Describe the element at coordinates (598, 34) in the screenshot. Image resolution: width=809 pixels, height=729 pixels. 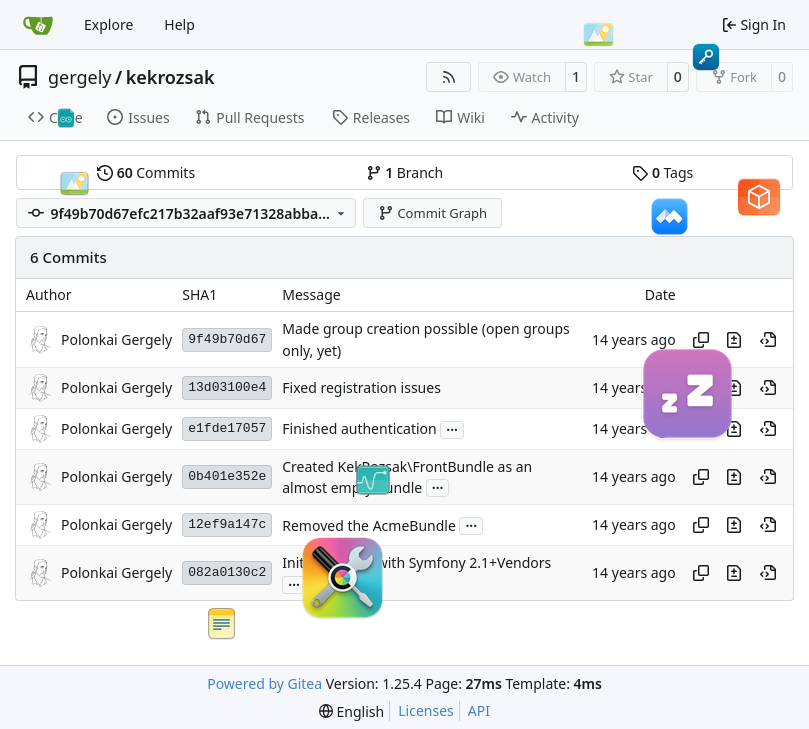
I see `open the photo gallery app` at that location.